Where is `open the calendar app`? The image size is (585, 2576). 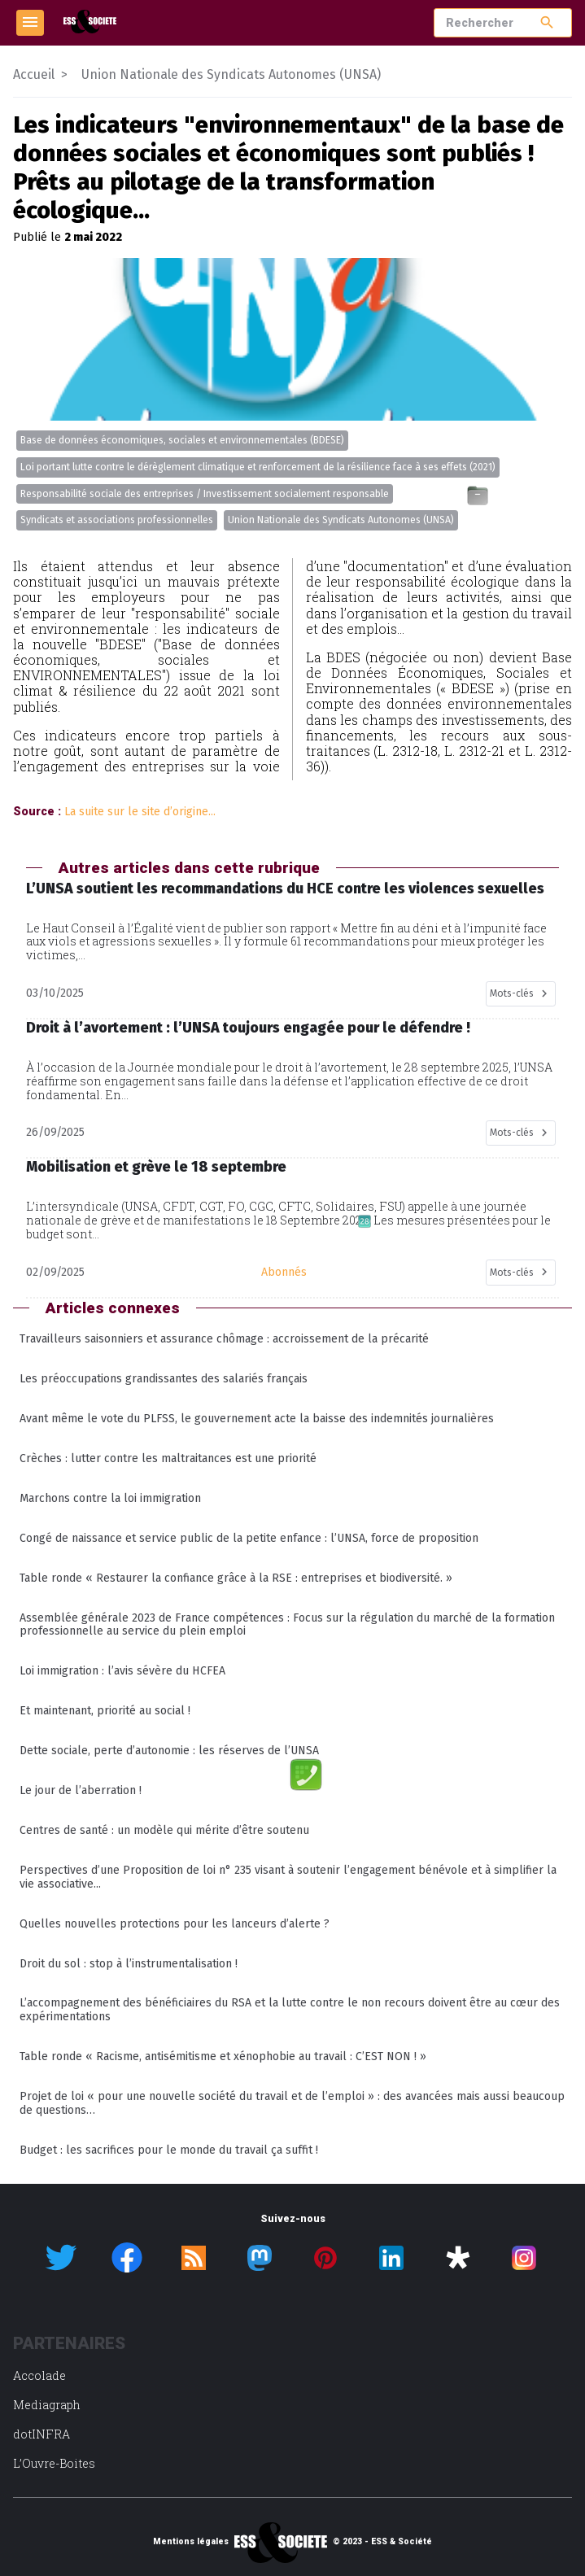
open the calendar app is located at coordinates (365, 1221).